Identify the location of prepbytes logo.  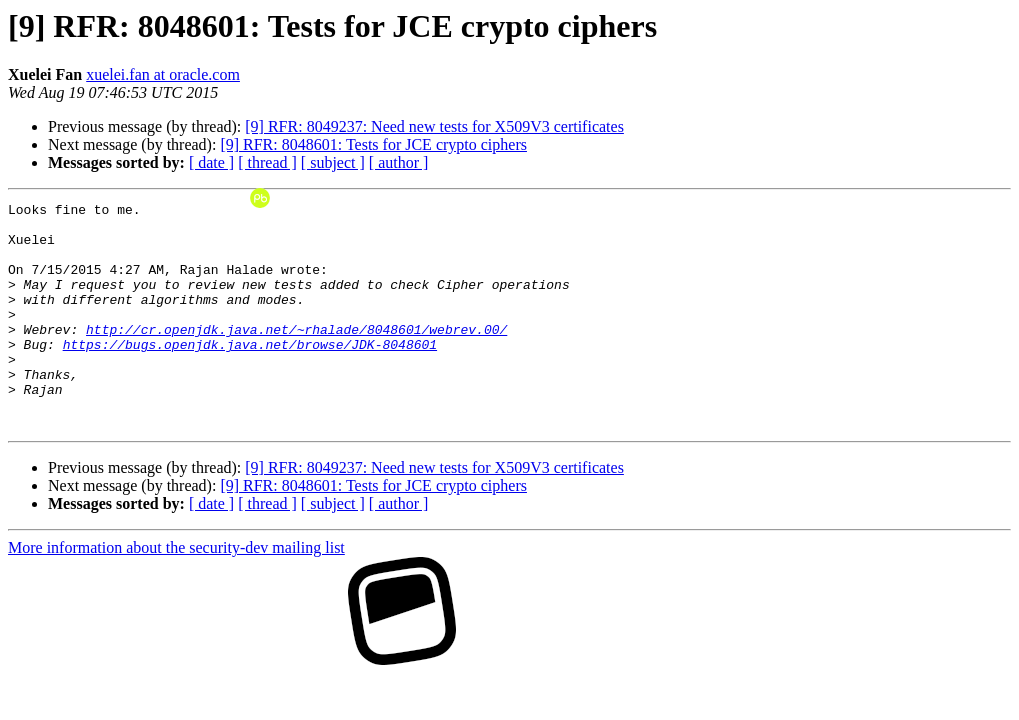
(260, 198).